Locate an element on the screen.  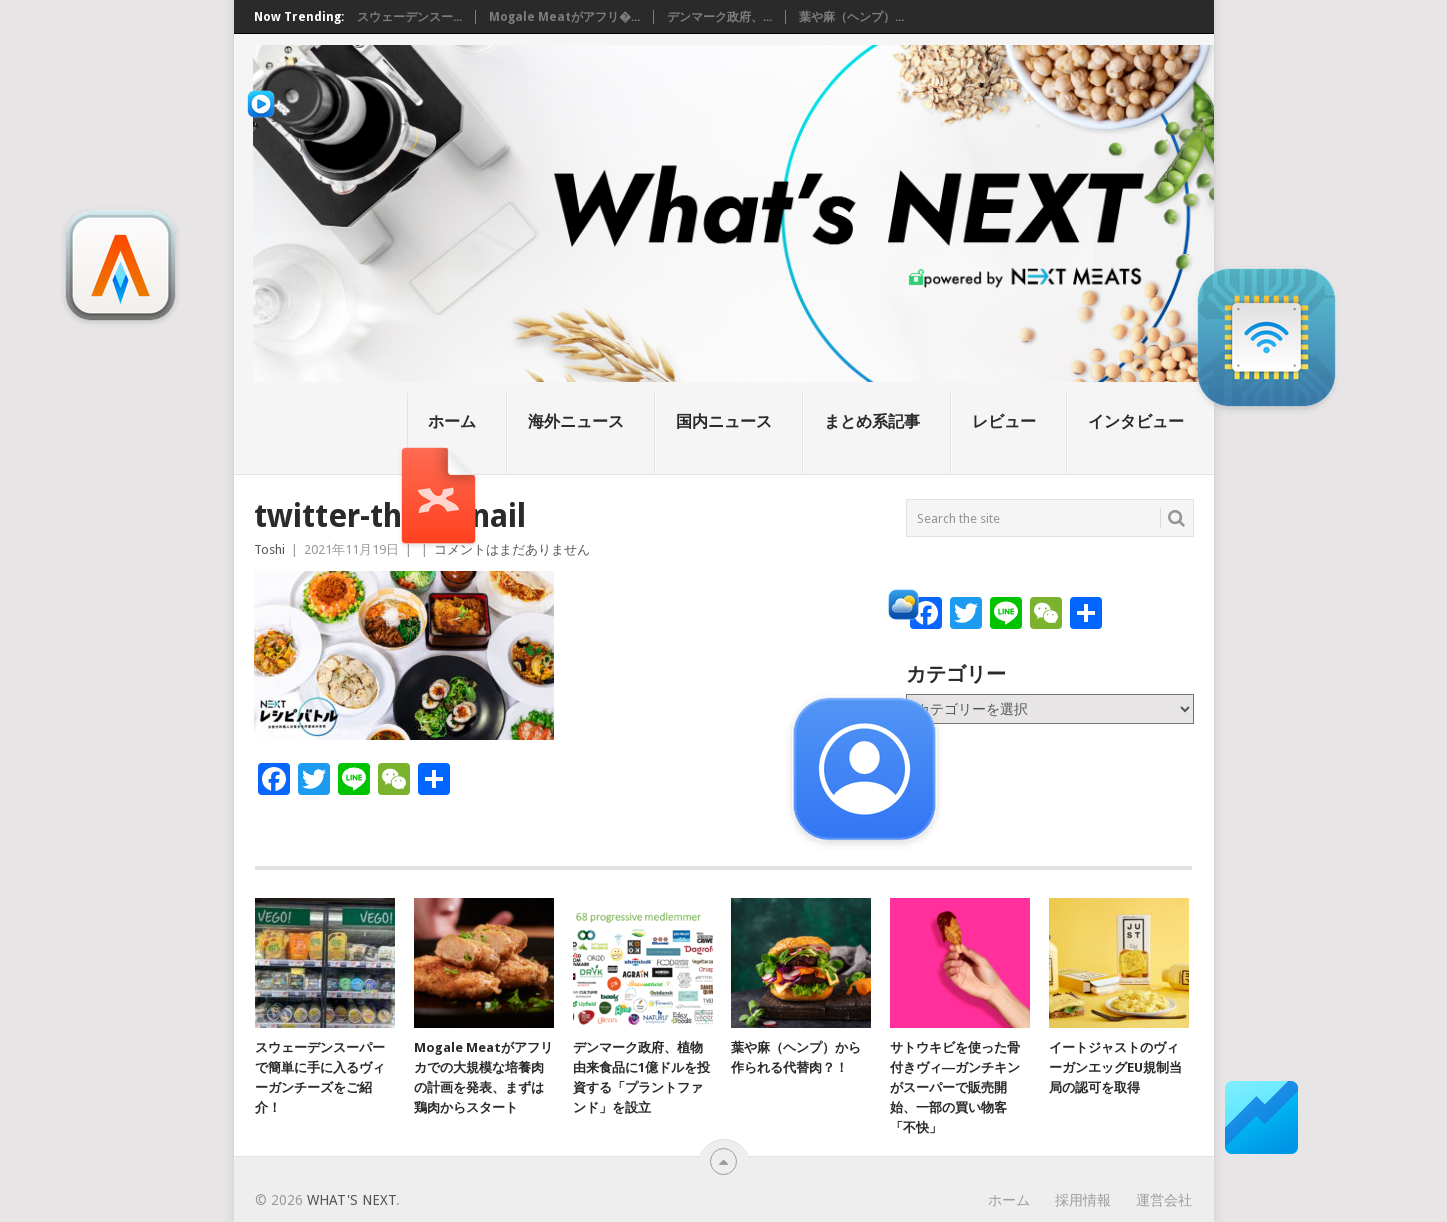
view network adapter settings is located at coordinates (1266, 337).